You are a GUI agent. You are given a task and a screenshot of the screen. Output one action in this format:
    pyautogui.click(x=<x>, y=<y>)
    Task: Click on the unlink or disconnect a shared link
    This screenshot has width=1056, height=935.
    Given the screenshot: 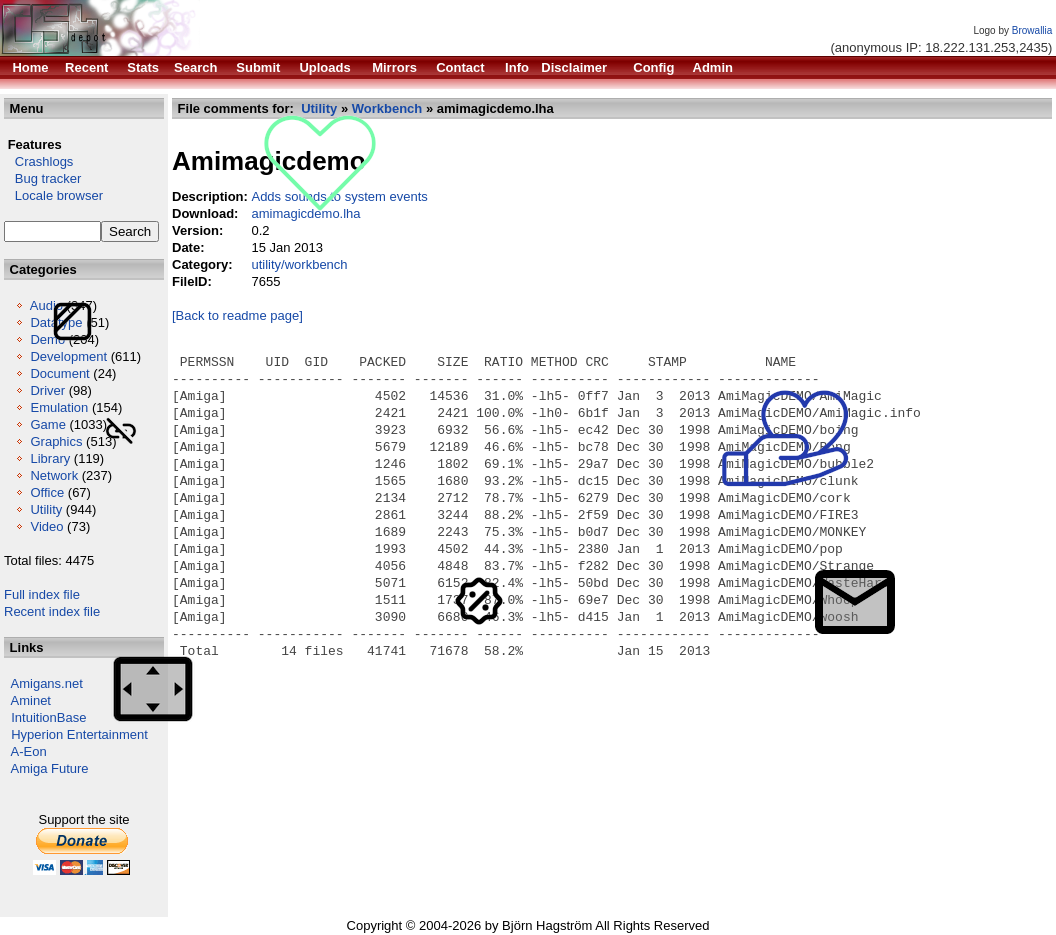 What is the action you would take?
    pyautogui.click(x=121, y=431)
    